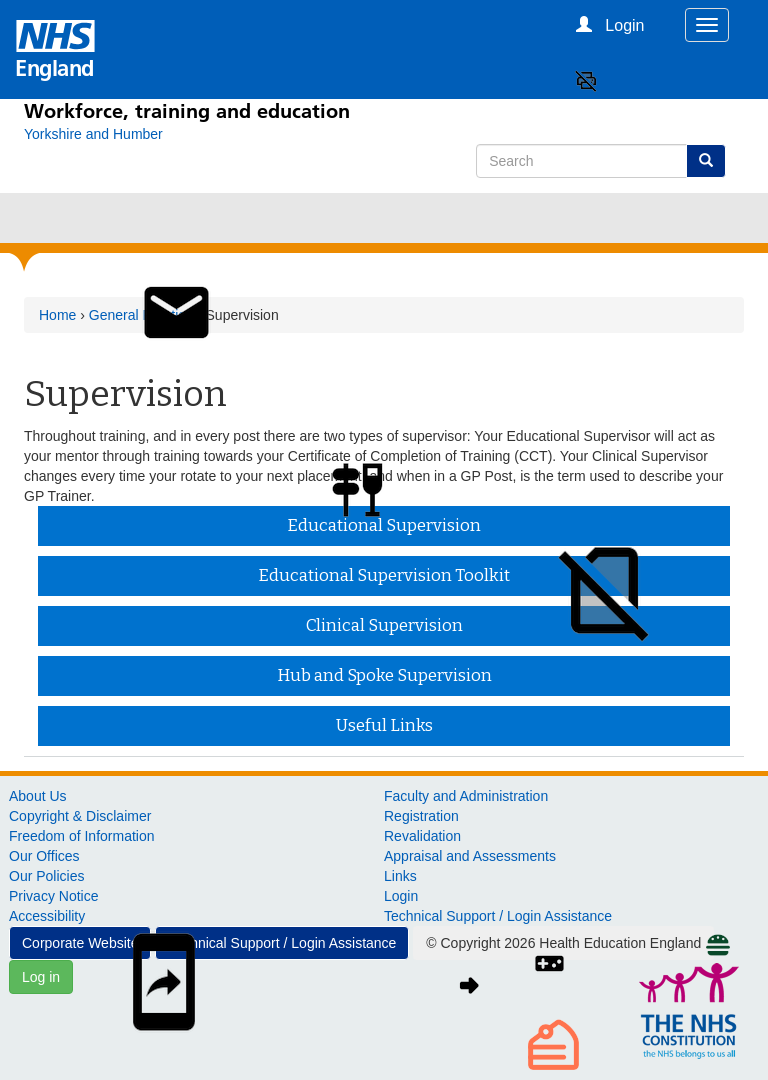 The image size is (768, 1080). I want to click on access games or gaming features, so click(549, 963).